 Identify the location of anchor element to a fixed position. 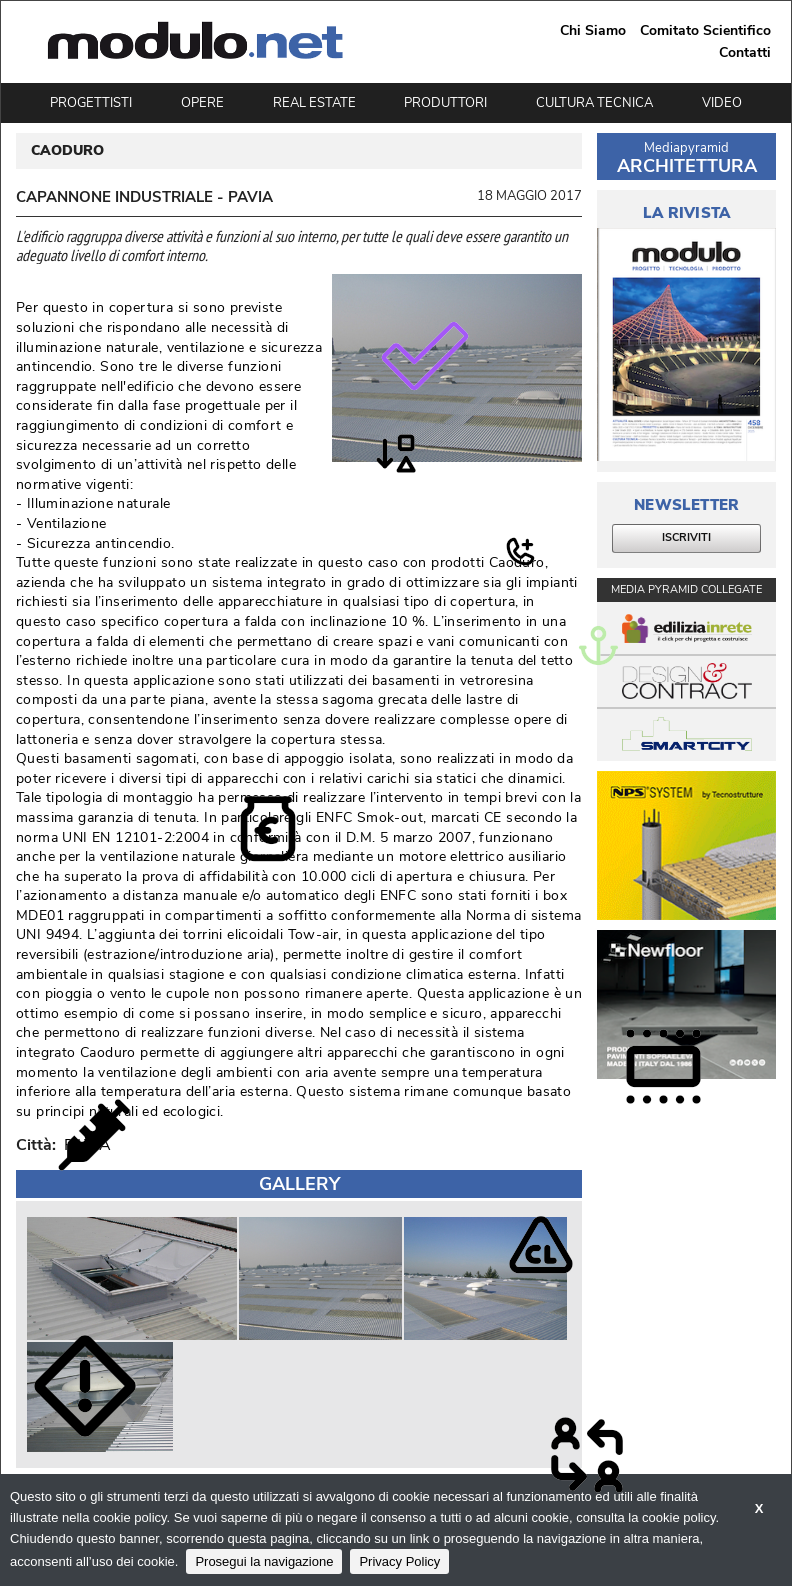
(598, 645).